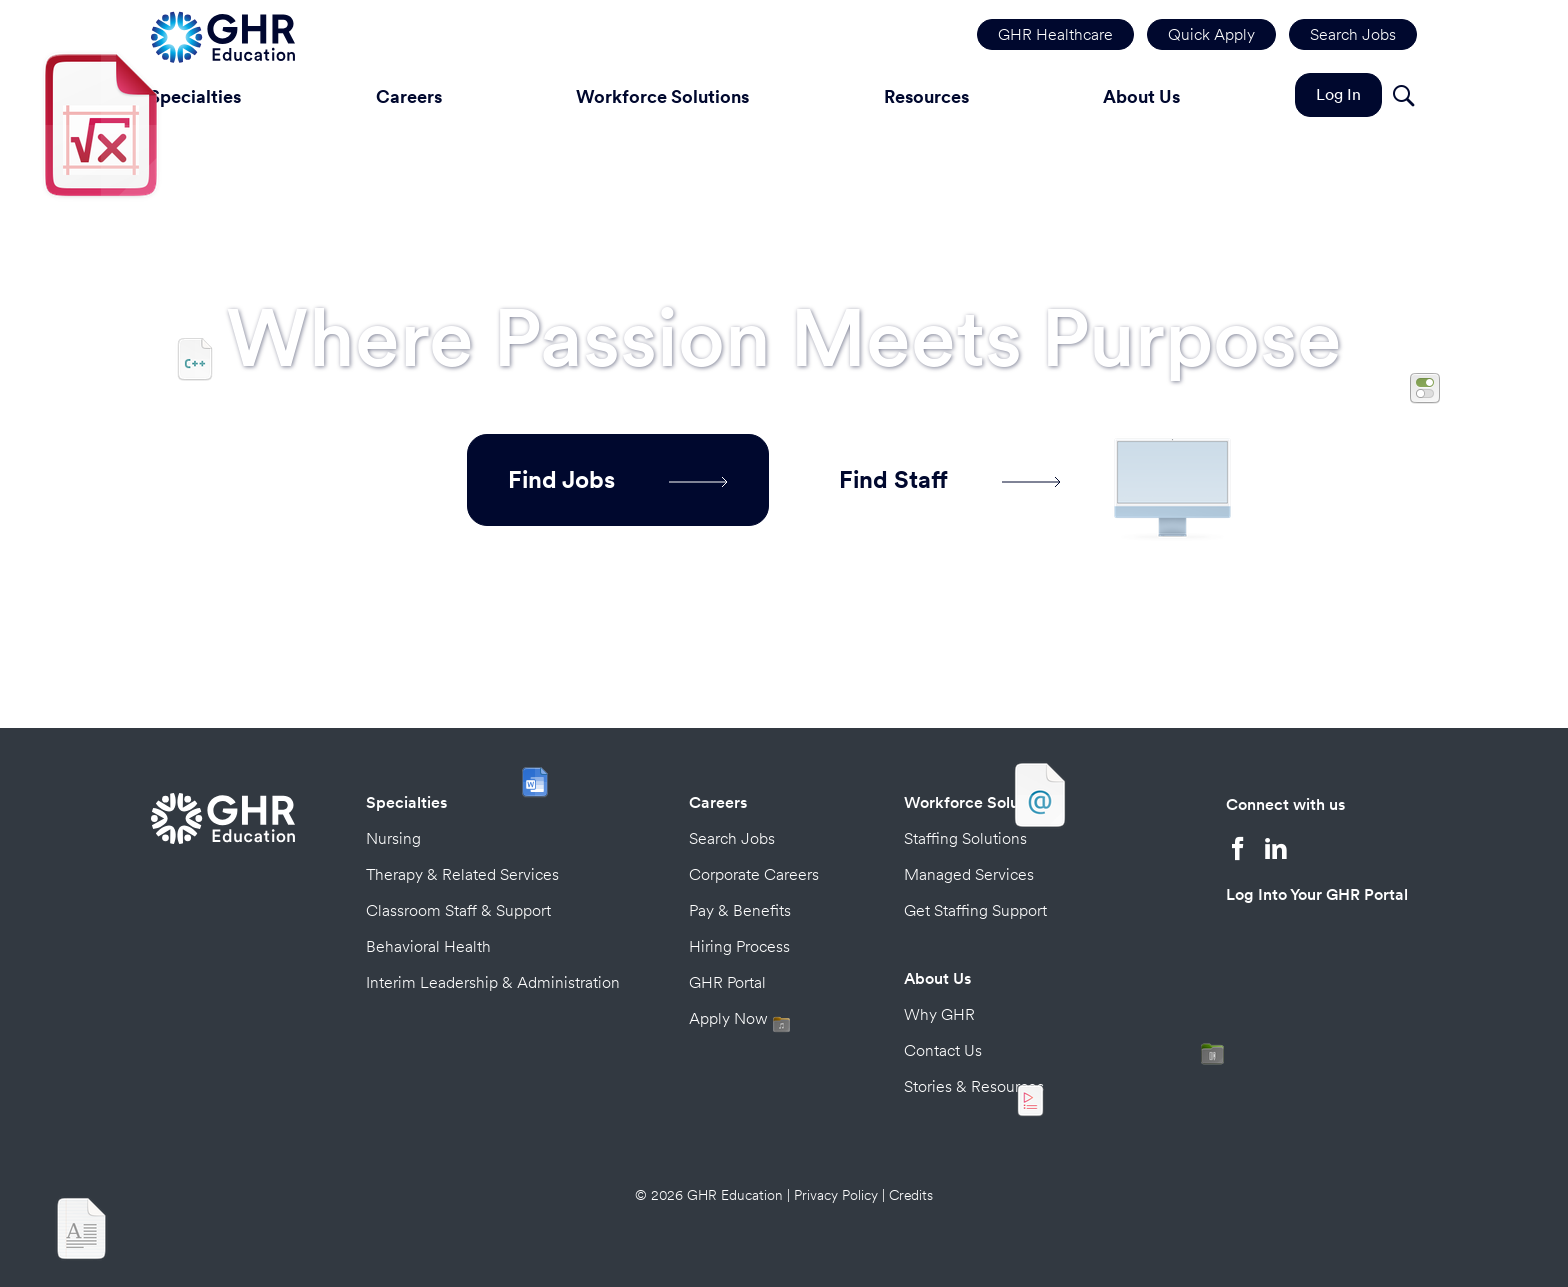 The width and height of the screenshot is (1568, 1287). What do you see at coordinates (535, 782) in the screenshot?
I see `a Microsoft Word document file` at bounding box center [535, 782].